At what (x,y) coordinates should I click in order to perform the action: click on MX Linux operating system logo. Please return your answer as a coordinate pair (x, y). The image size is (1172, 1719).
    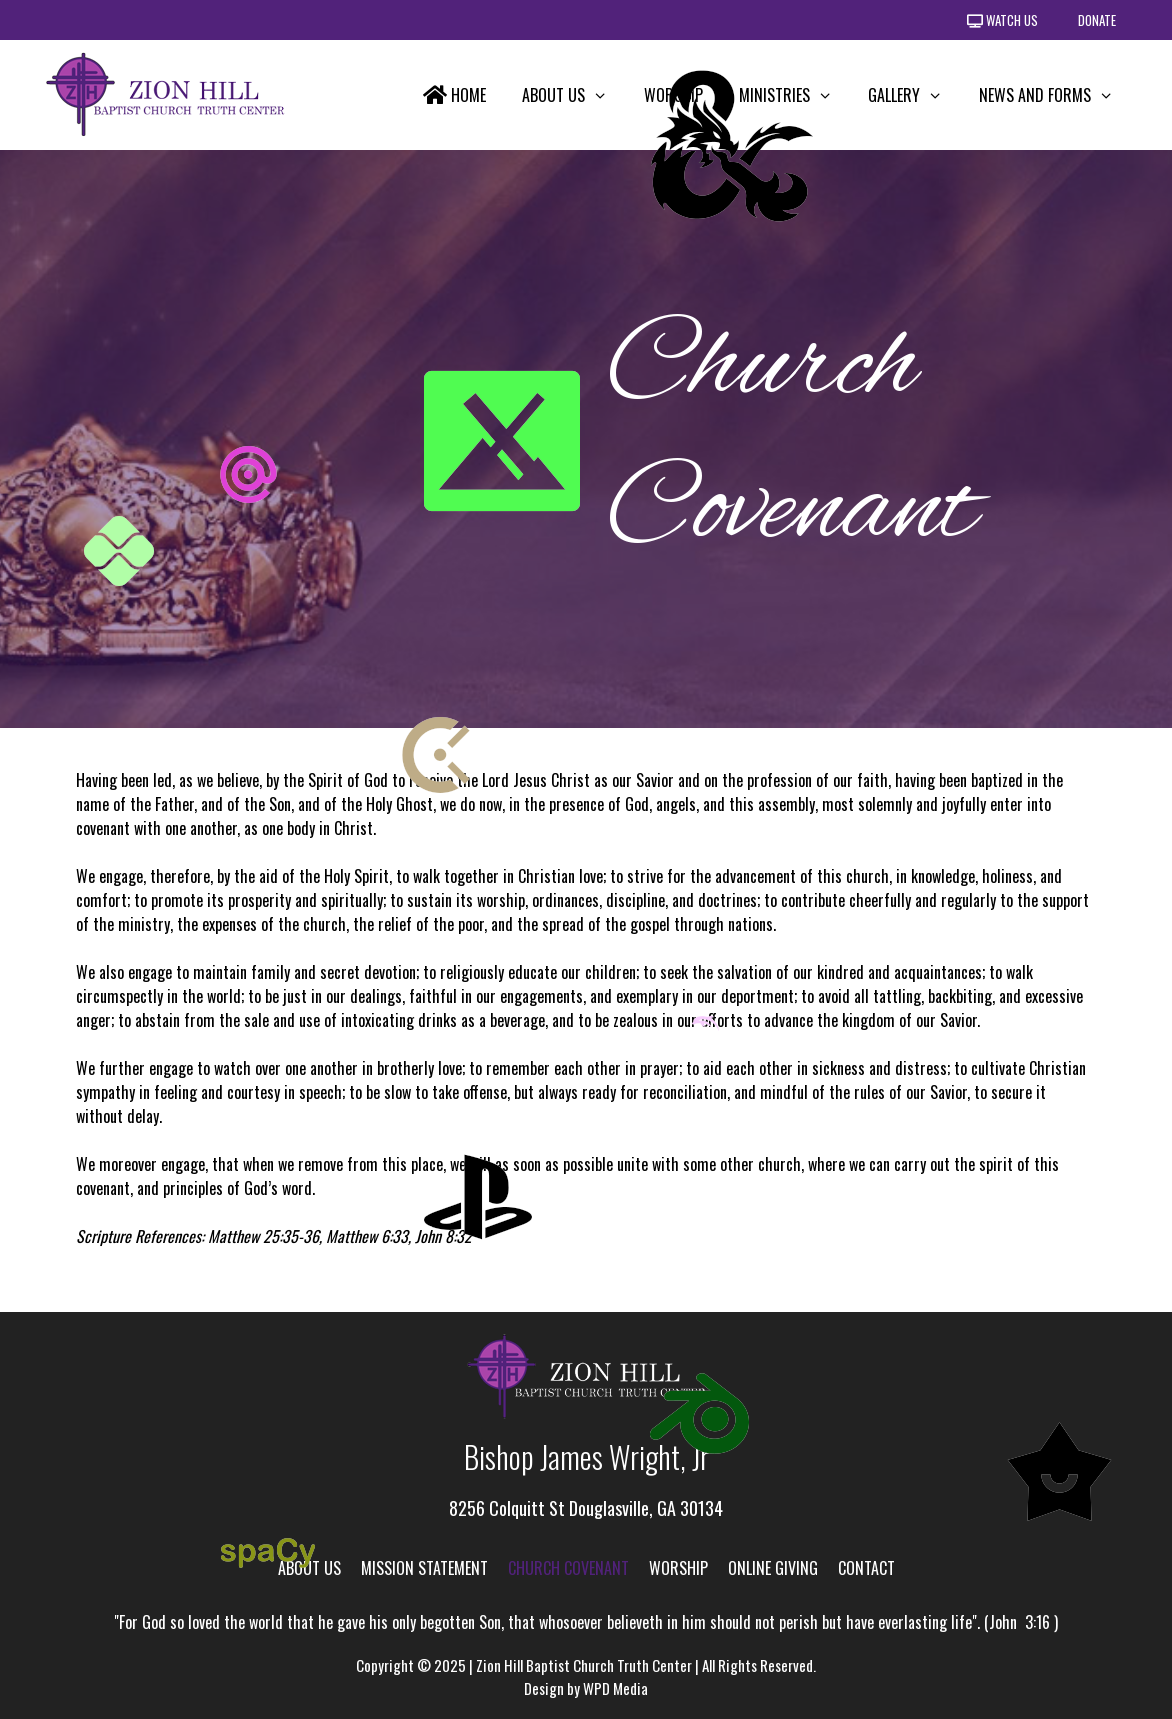
    Looking at the image, I should click on (502, 441).